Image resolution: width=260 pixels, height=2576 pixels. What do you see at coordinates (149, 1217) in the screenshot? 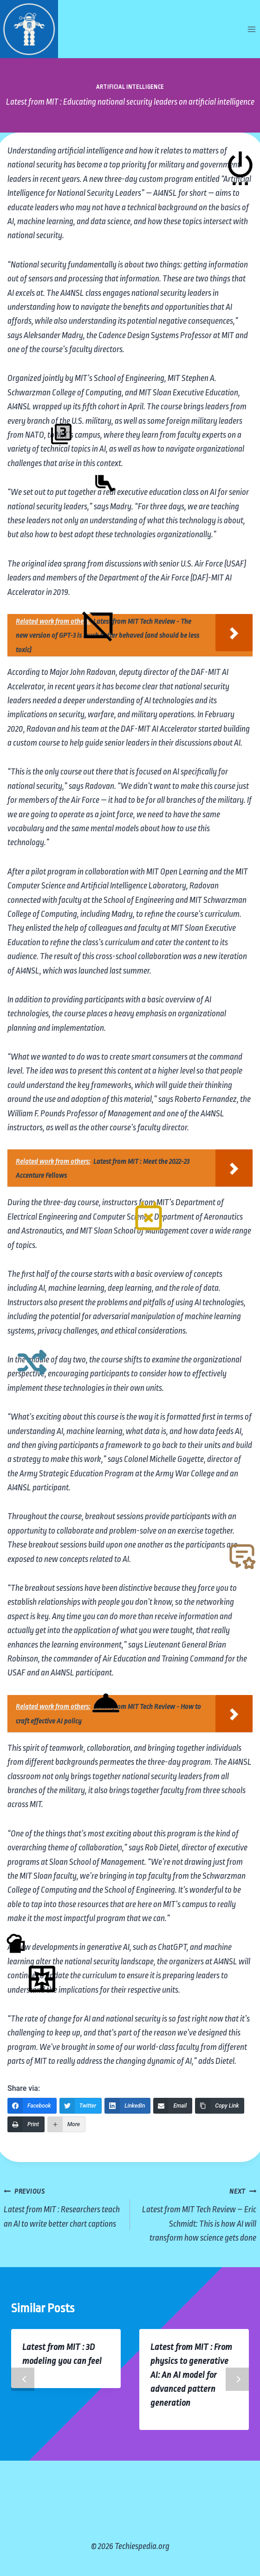
I see `cancel or remove a scheduled event` at bounding box center [149, 1217].